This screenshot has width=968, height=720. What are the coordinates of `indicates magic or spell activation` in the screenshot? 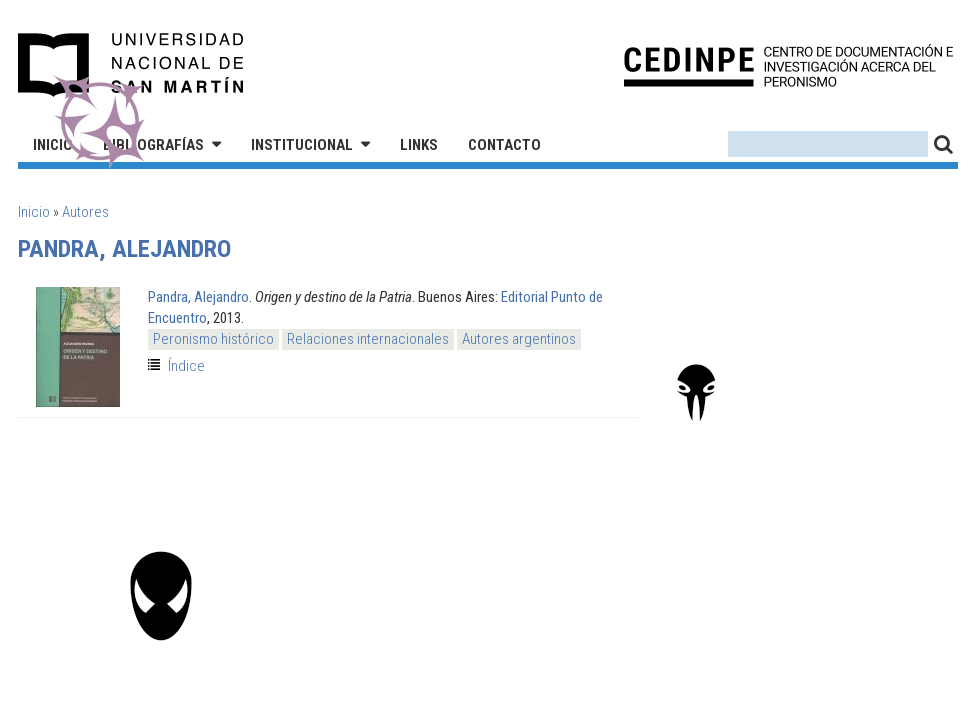 It's located at (99, 120).